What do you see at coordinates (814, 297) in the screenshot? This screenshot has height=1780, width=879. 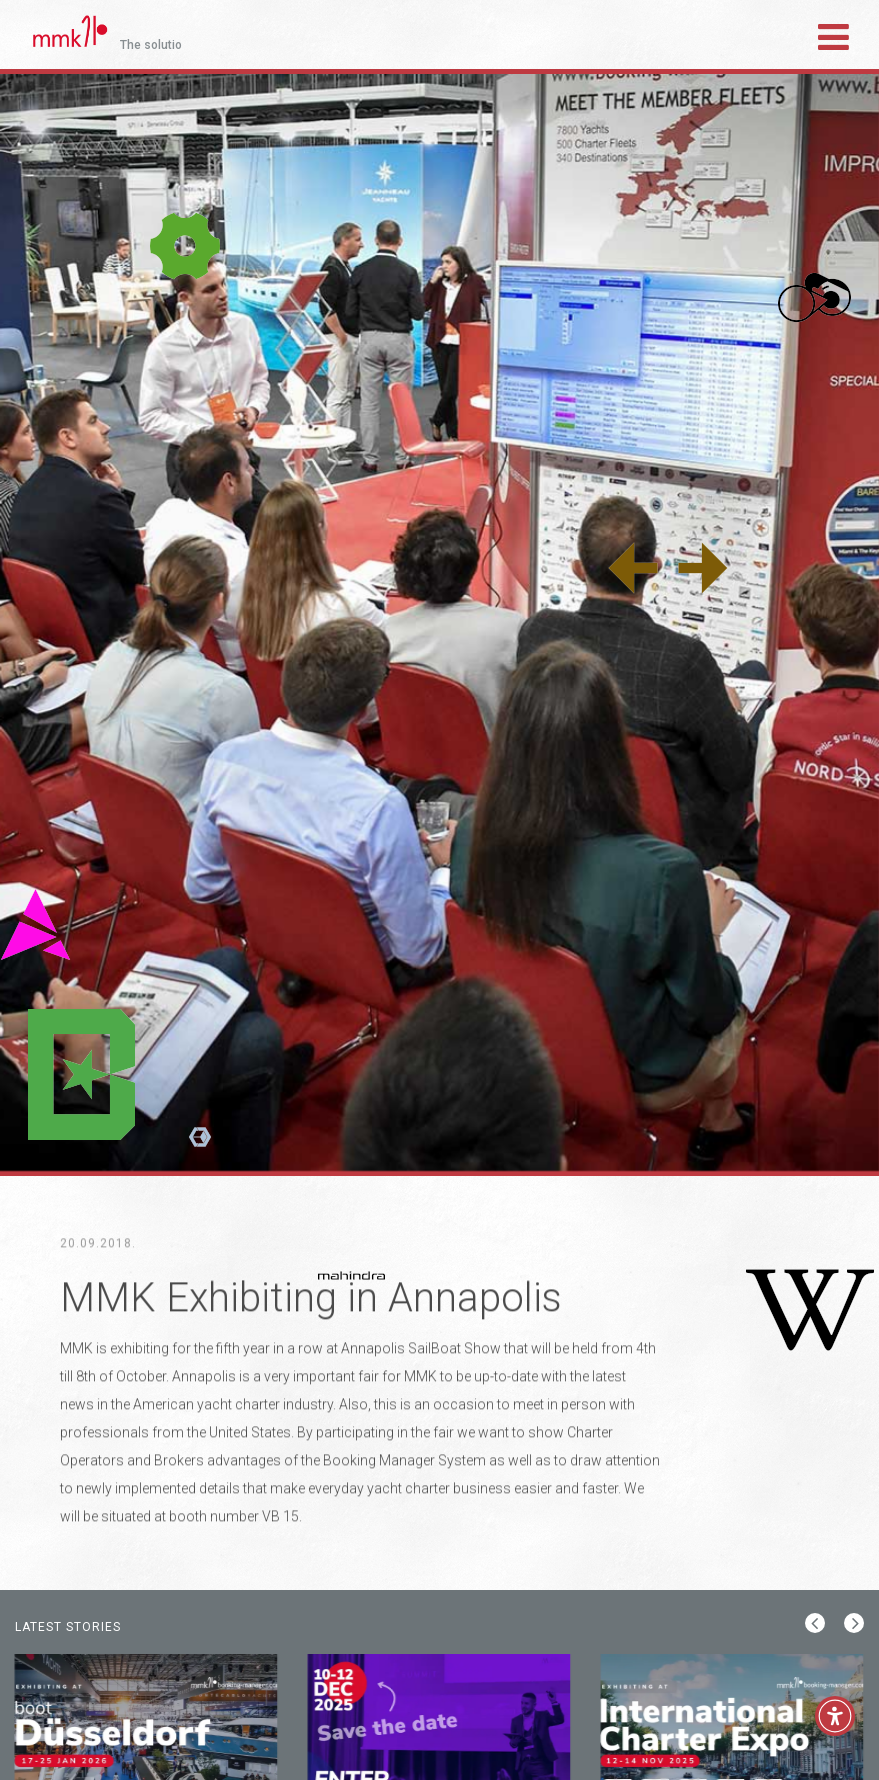 I see `open the Crew United platform` at bounding box center [814, 297].